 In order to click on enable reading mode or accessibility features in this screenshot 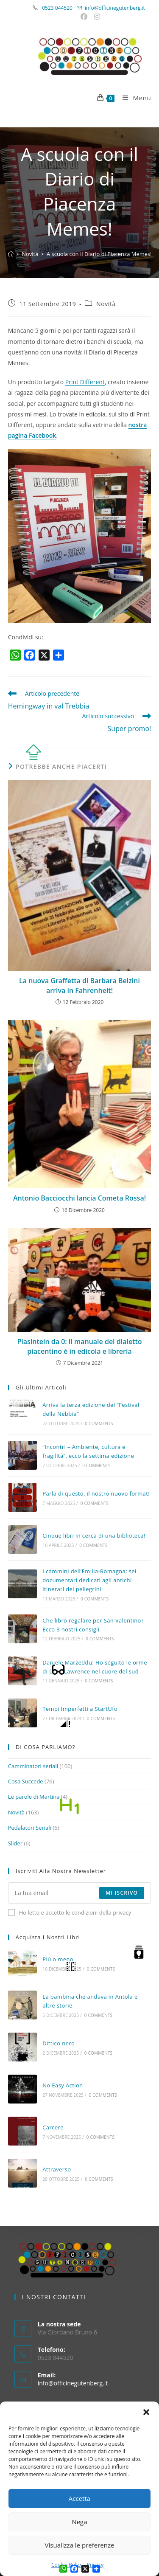, I will do `click(58, 1670)`.